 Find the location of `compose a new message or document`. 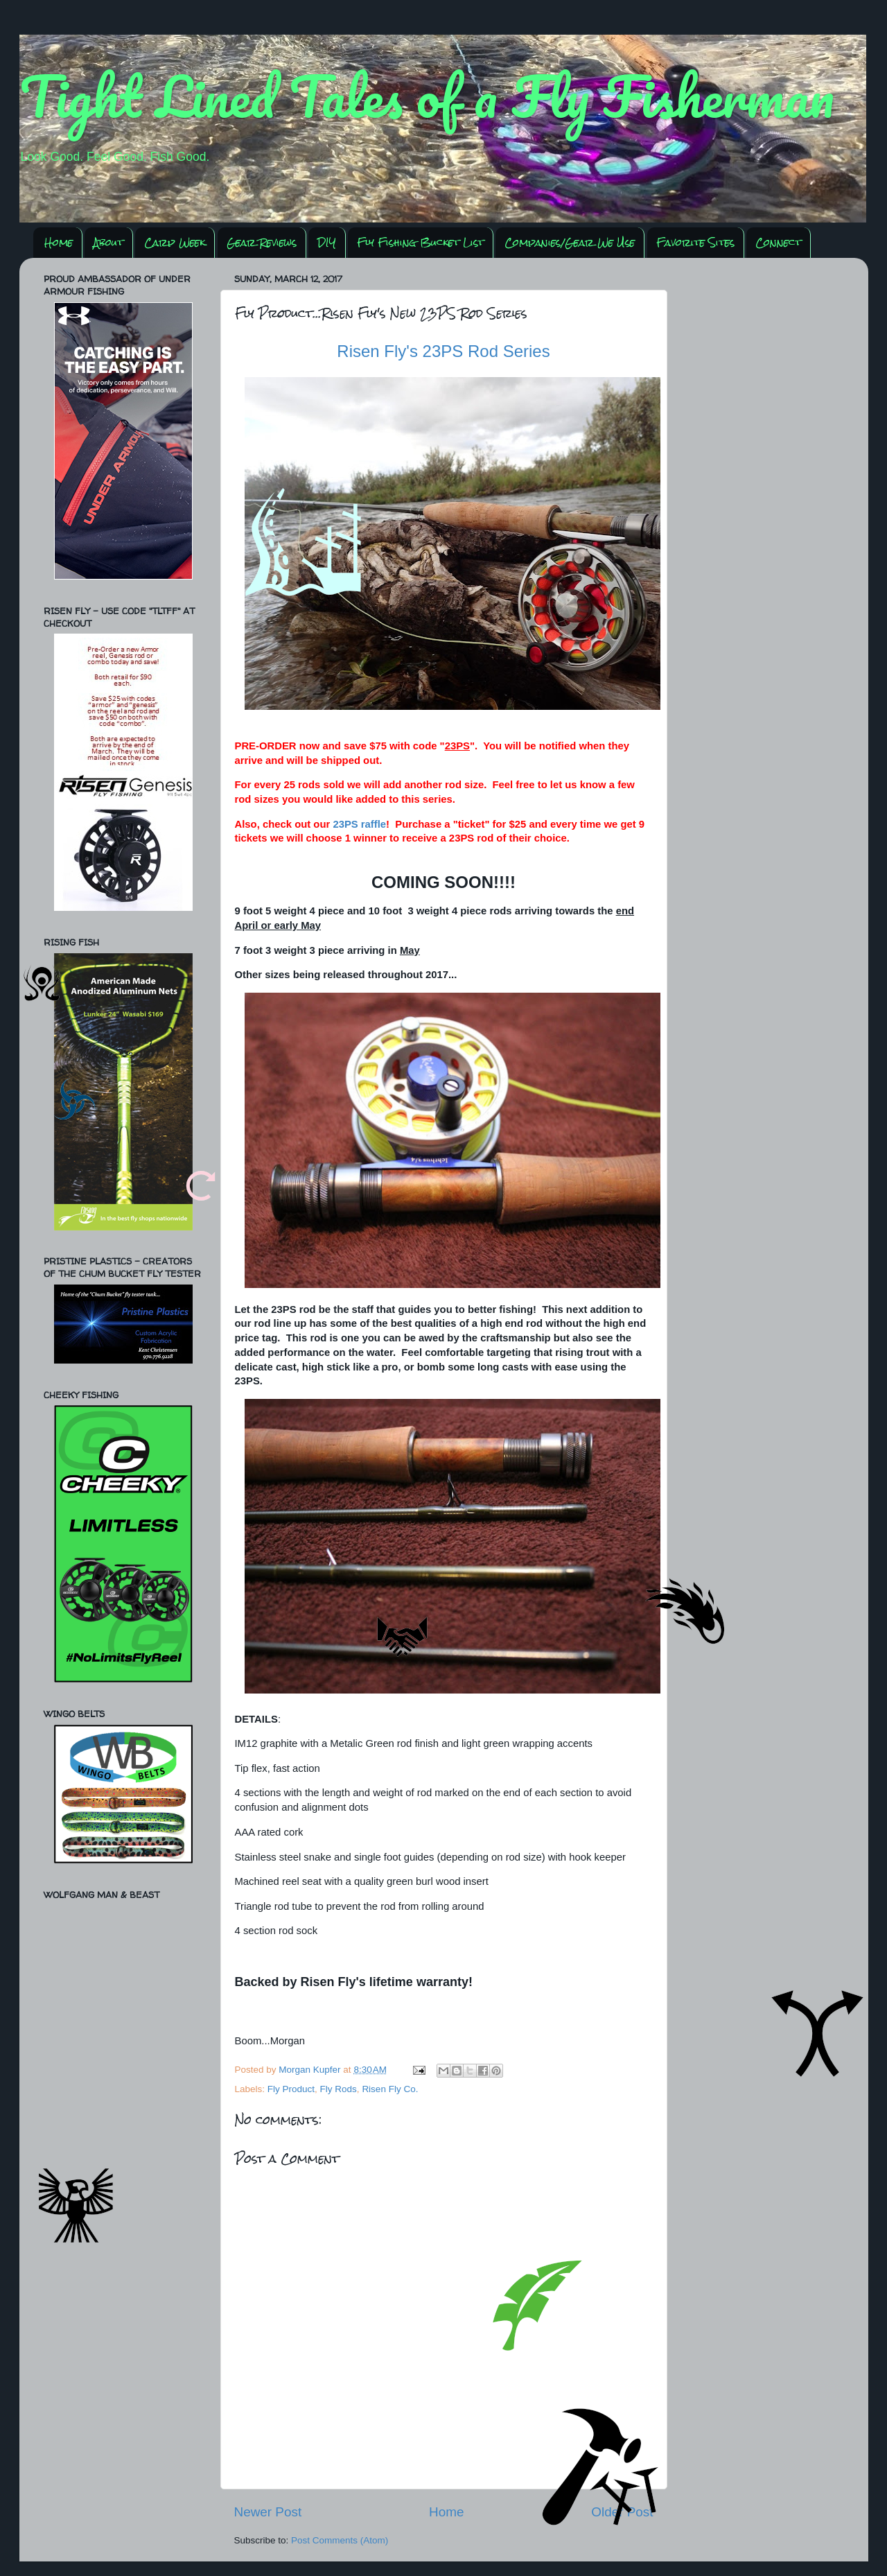

compose a new message or document is located at coordinates (538, 2304).